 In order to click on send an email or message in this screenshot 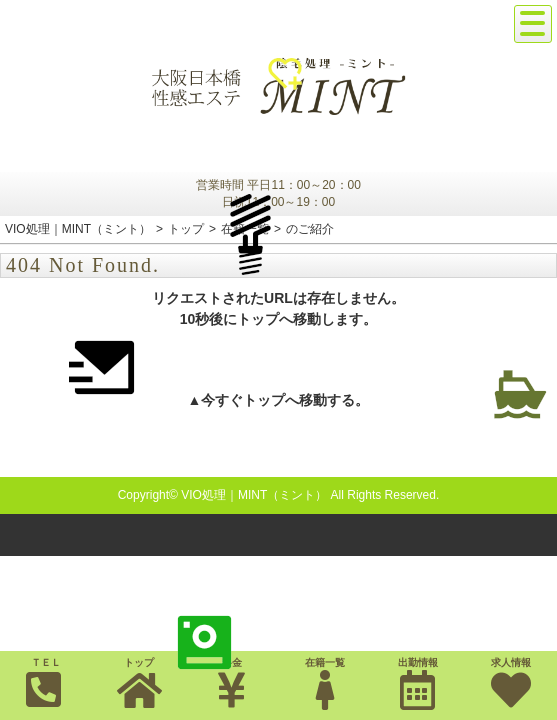, I will do `click(104, 367)`.